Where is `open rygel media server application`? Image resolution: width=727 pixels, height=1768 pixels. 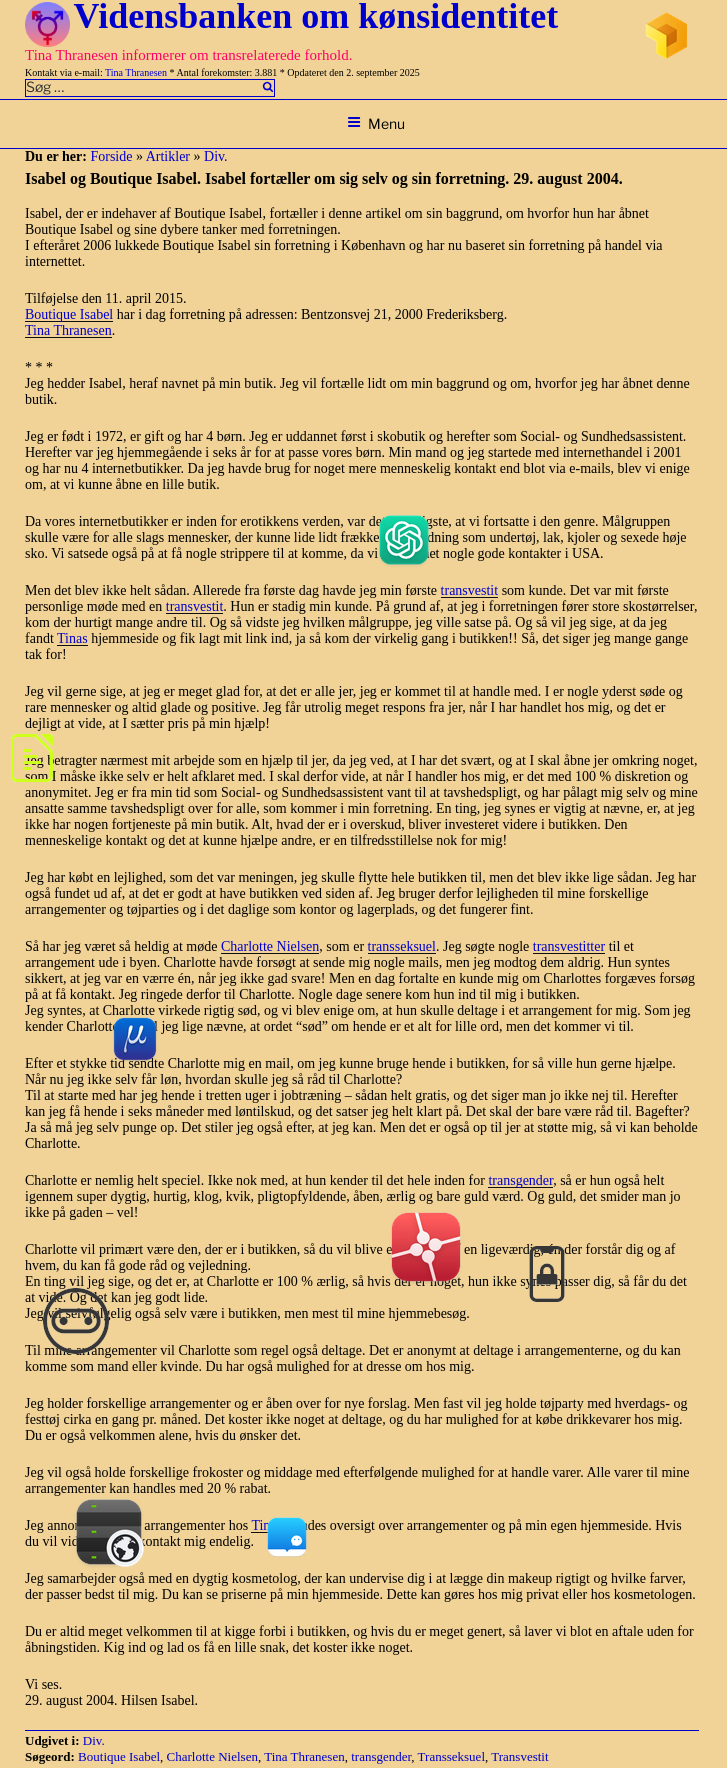 open rygel media server application is located at coordinates (426, 1247).